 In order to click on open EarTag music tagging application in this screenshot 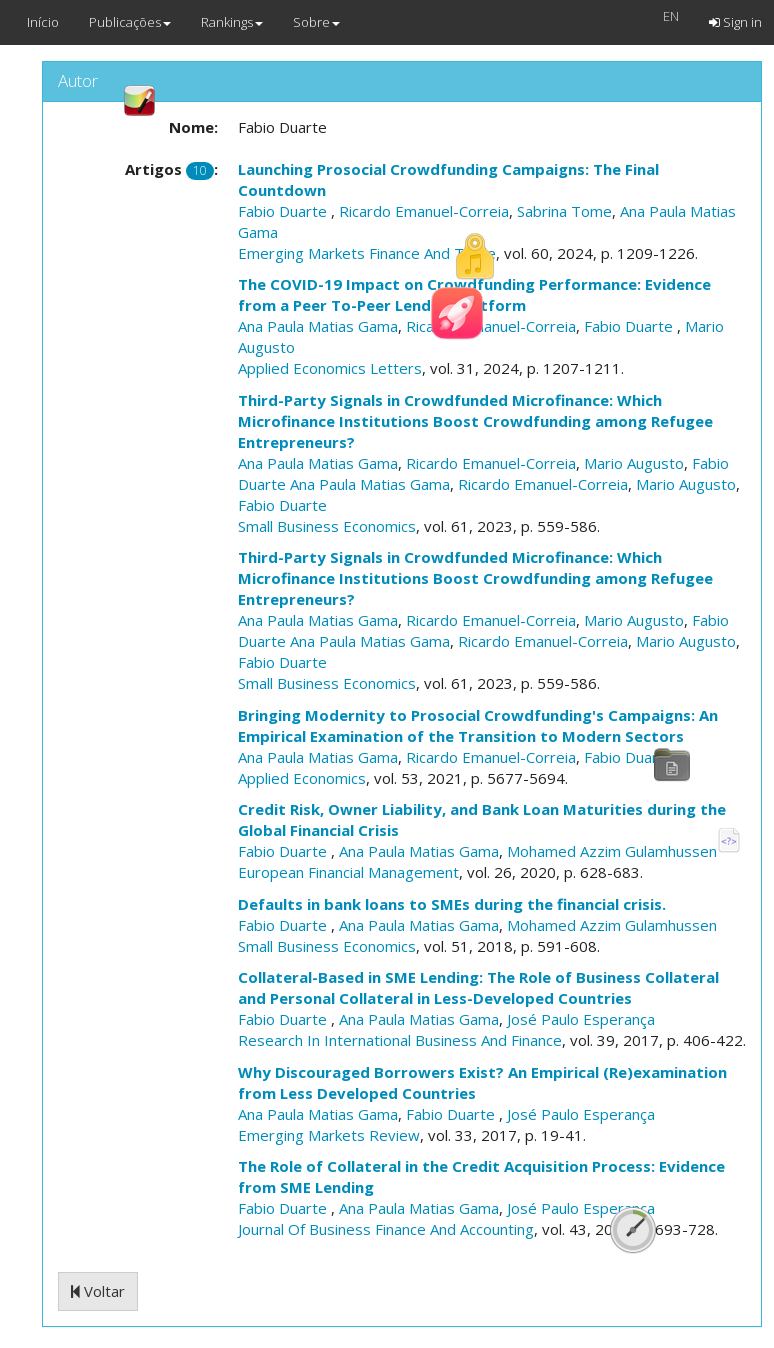, I will do `click(475, 256)`.